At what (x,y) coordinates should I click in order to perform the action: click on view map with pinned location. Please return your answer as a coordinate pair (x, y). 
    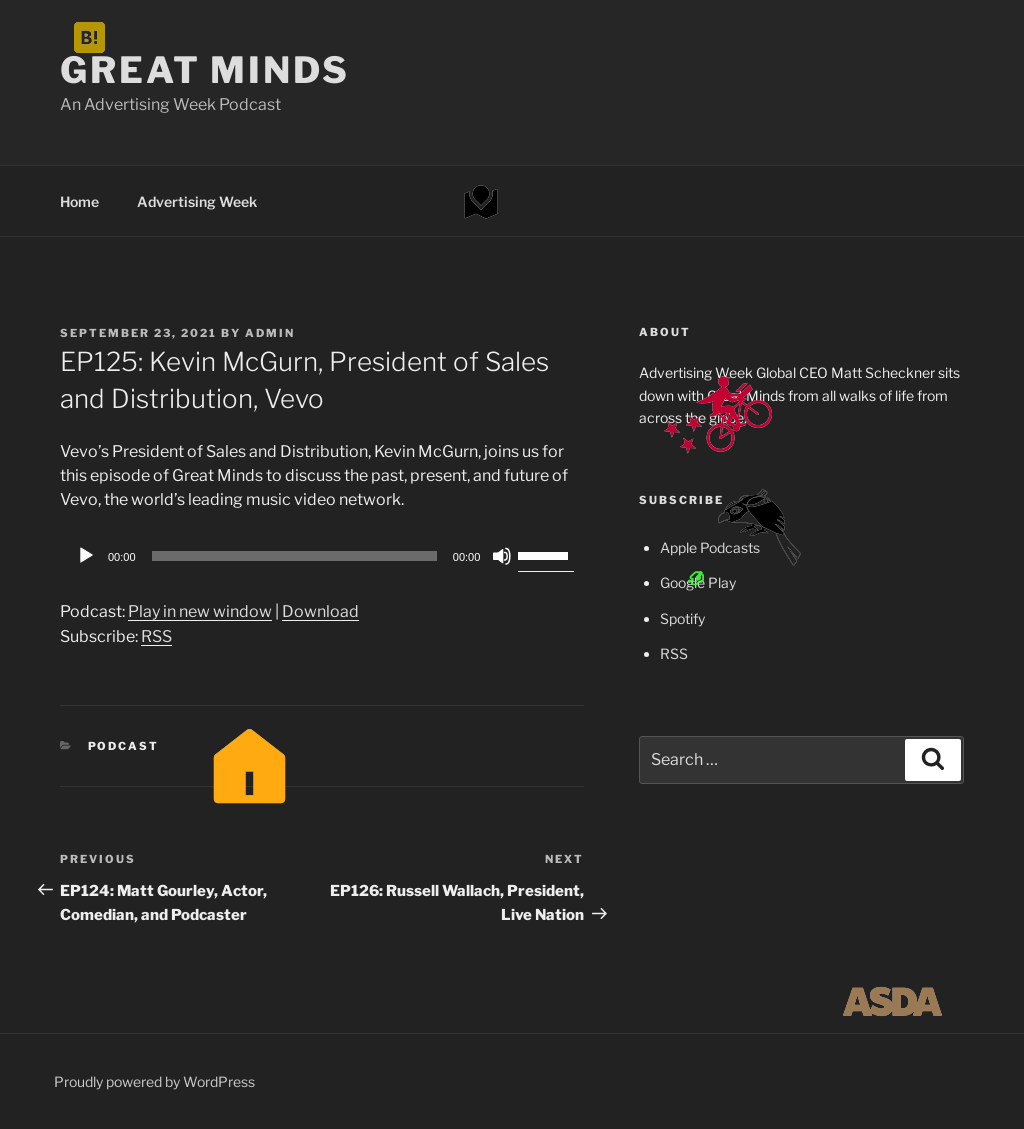
    Looking at the image, I should click on (481, 202).